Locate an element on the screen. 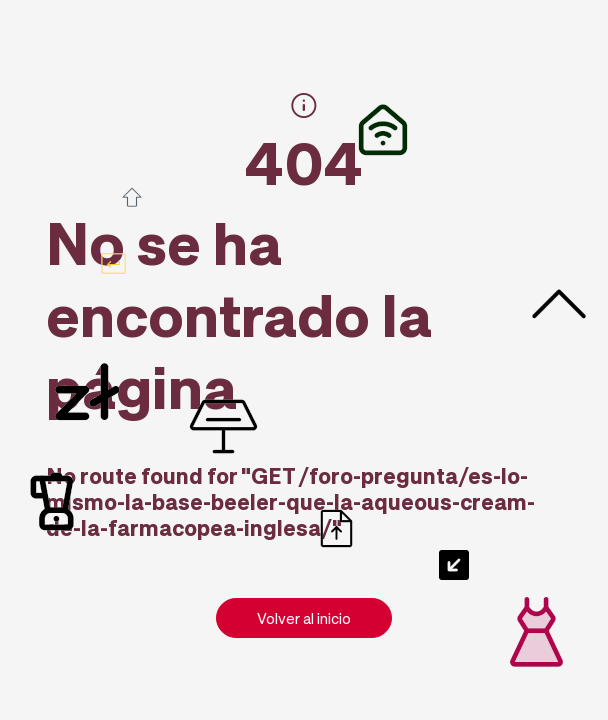 The height and width of the screenshot is (720, 608). upload a file is located at coordinates (336, 528).